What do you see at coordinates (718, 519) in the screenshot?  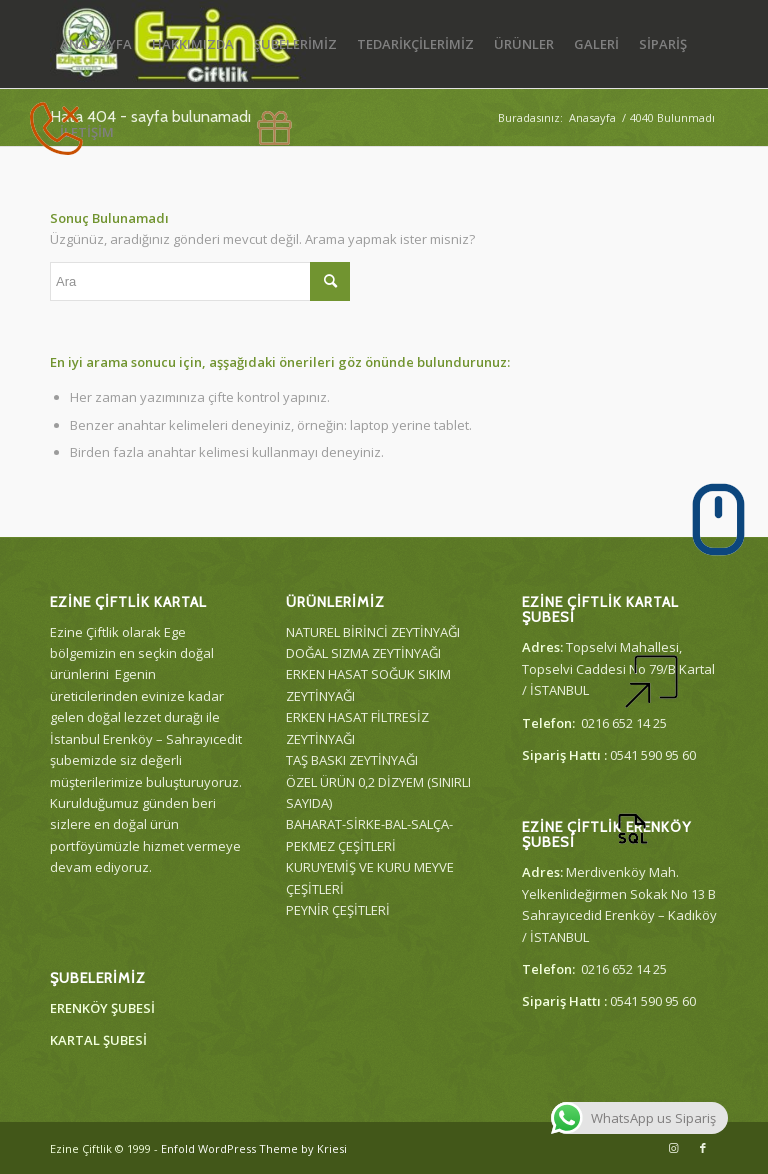 I see `mouse input device indicator` at bounding box center [718, 519].